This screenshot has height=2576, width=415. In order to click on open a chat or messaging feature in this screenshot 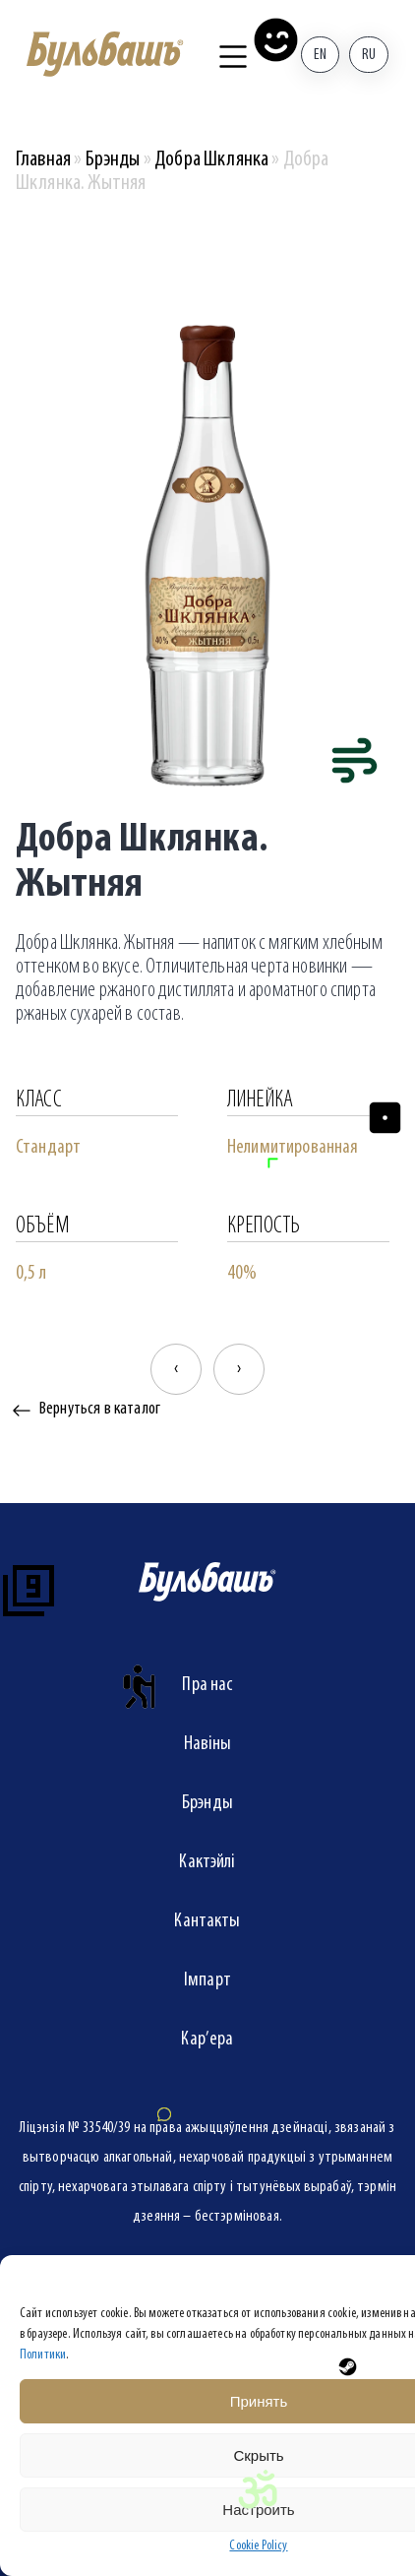, I will do `click(164, 2114)`.